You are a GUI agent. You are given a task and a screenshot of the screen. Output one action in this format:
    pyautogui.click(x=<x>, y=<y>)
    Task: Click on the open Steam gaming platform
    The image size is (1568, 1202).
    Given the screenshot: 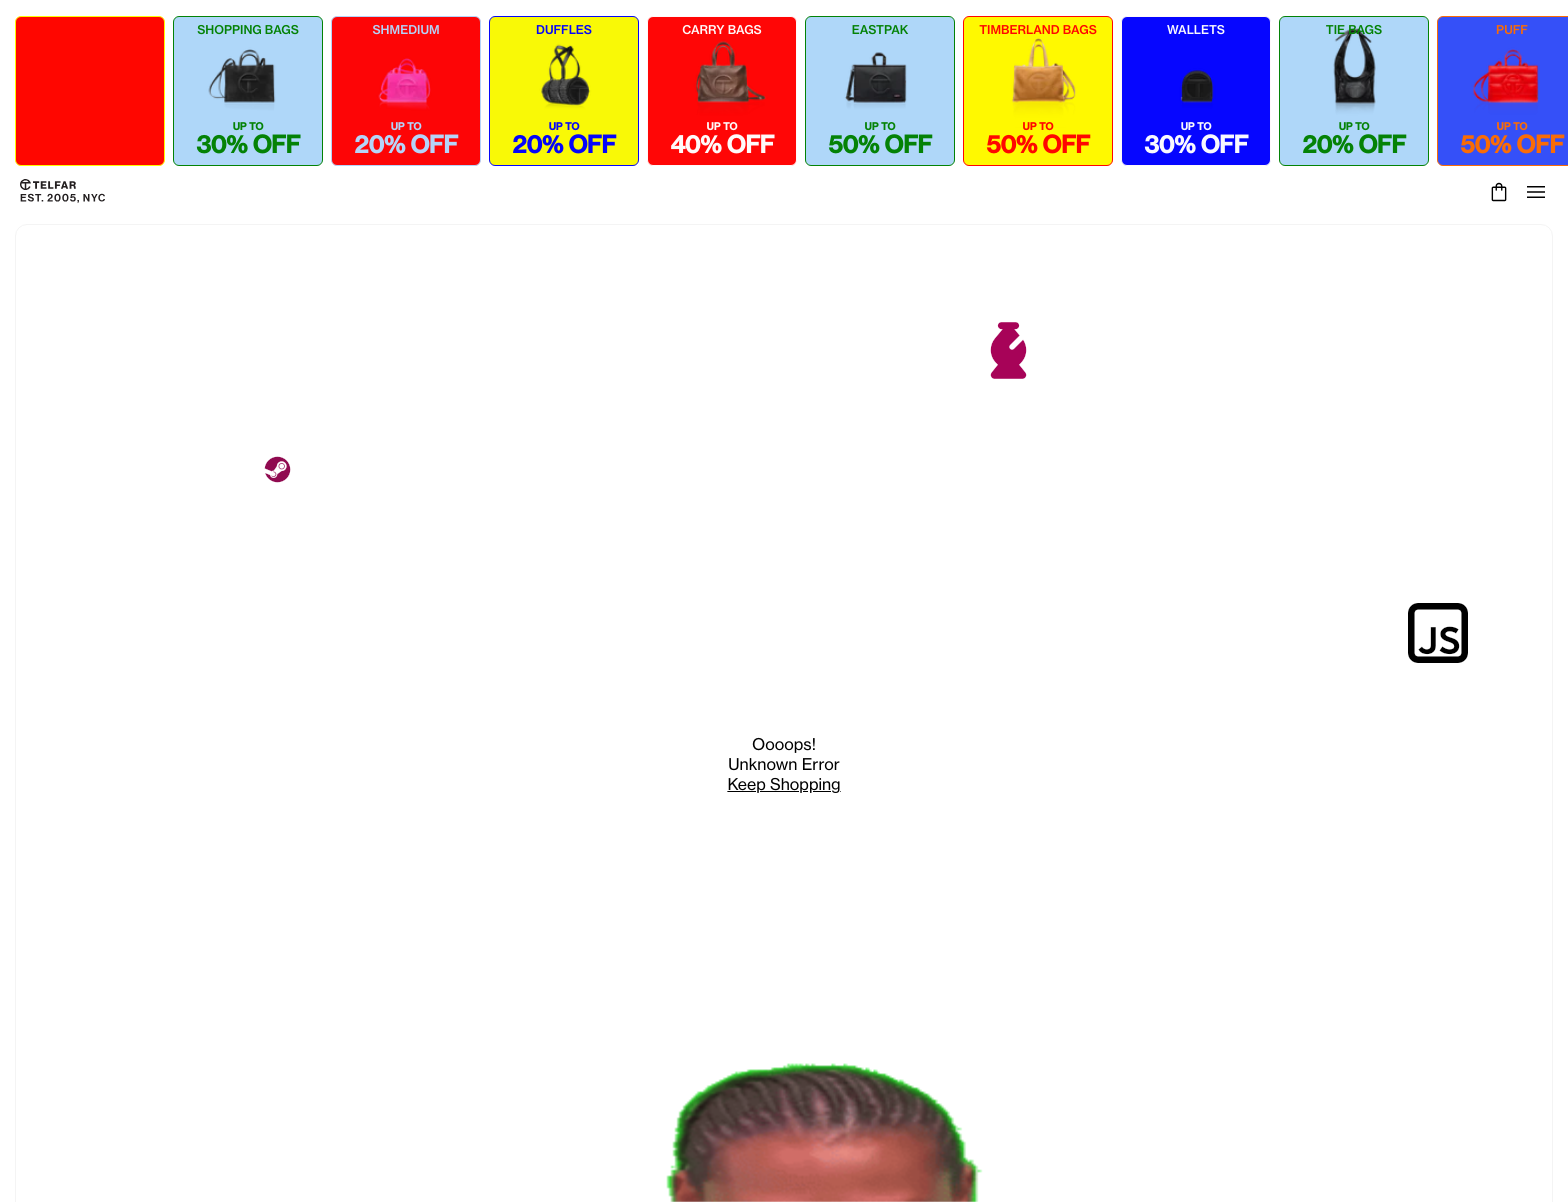 What is the action you would take?
    pyautogui.click(x=277, y=469)
    